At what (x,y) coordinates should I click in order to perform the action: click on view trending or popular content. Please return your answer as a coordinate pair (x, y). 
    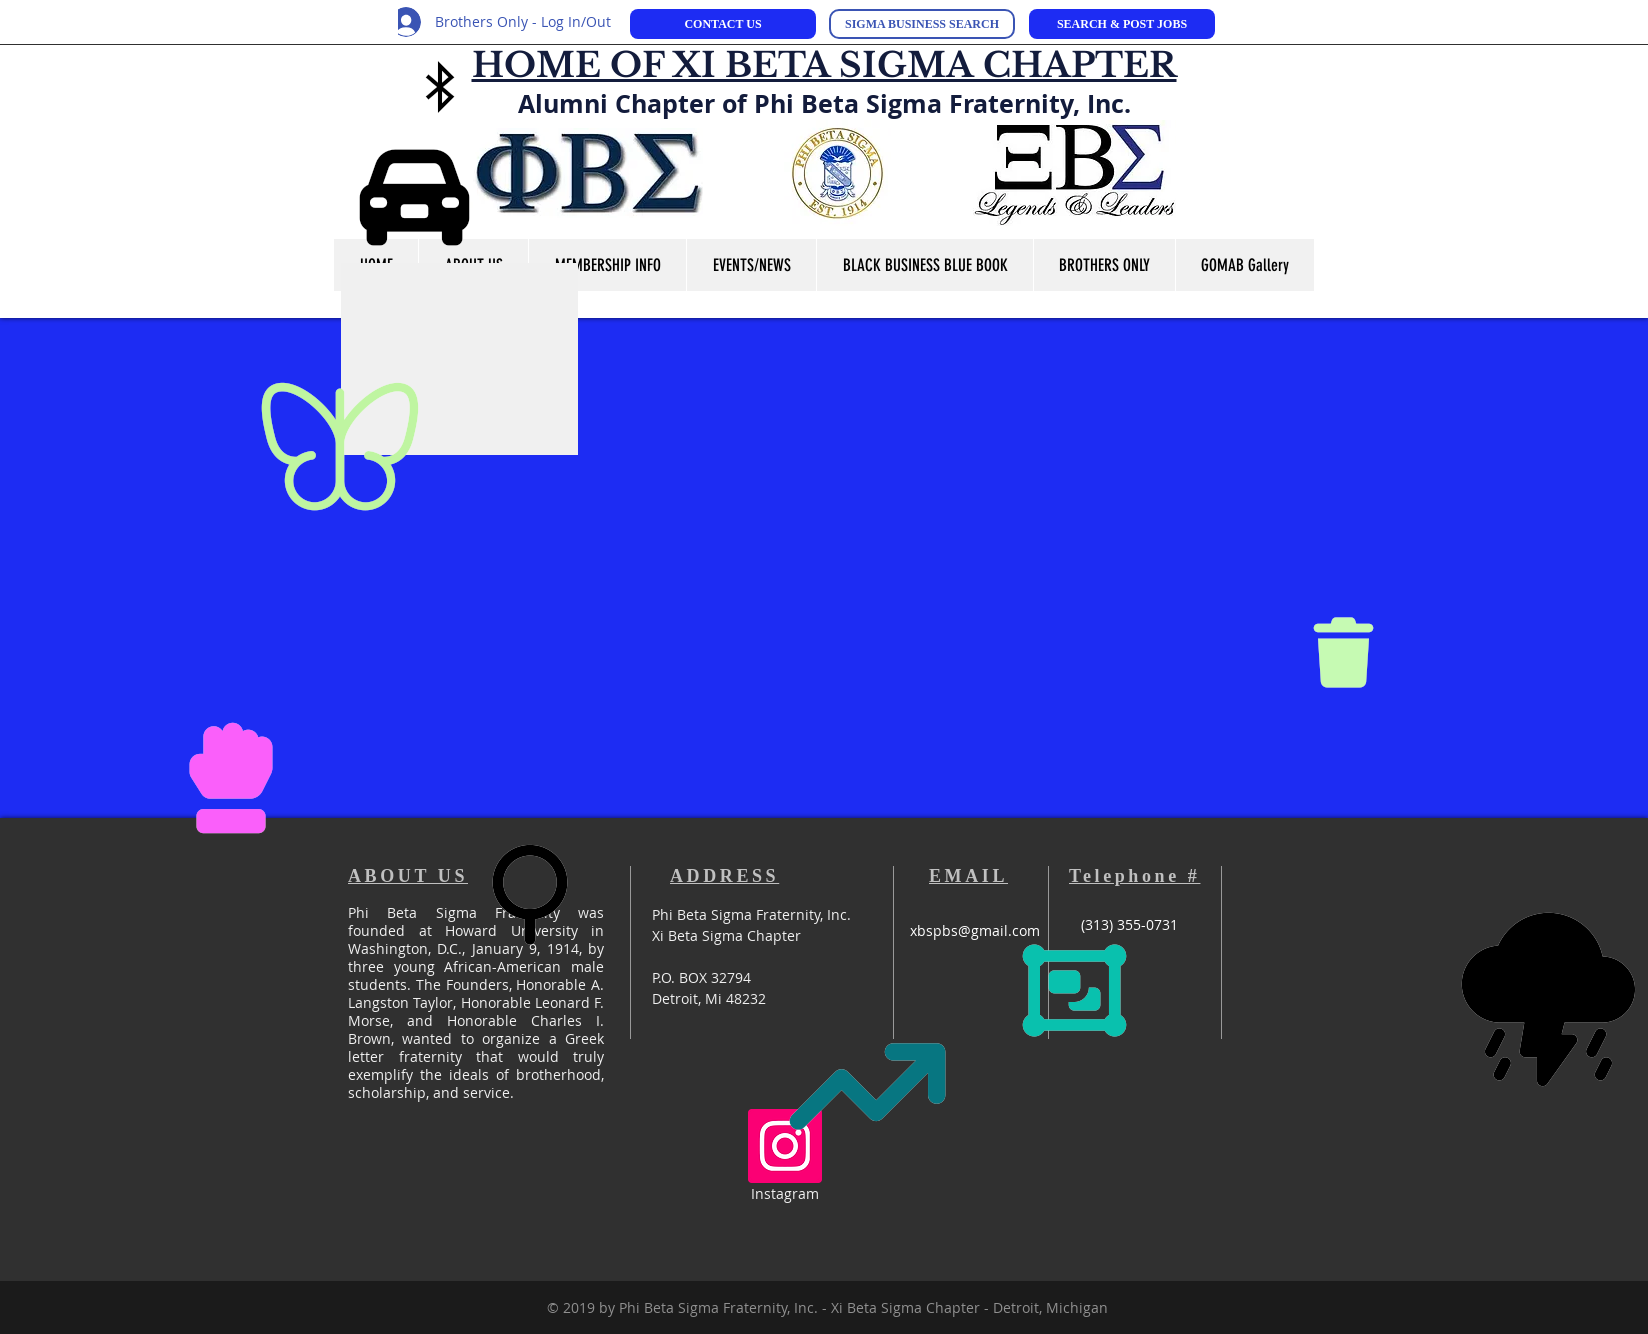
    Looking at the image, I should click on (867, 1086).